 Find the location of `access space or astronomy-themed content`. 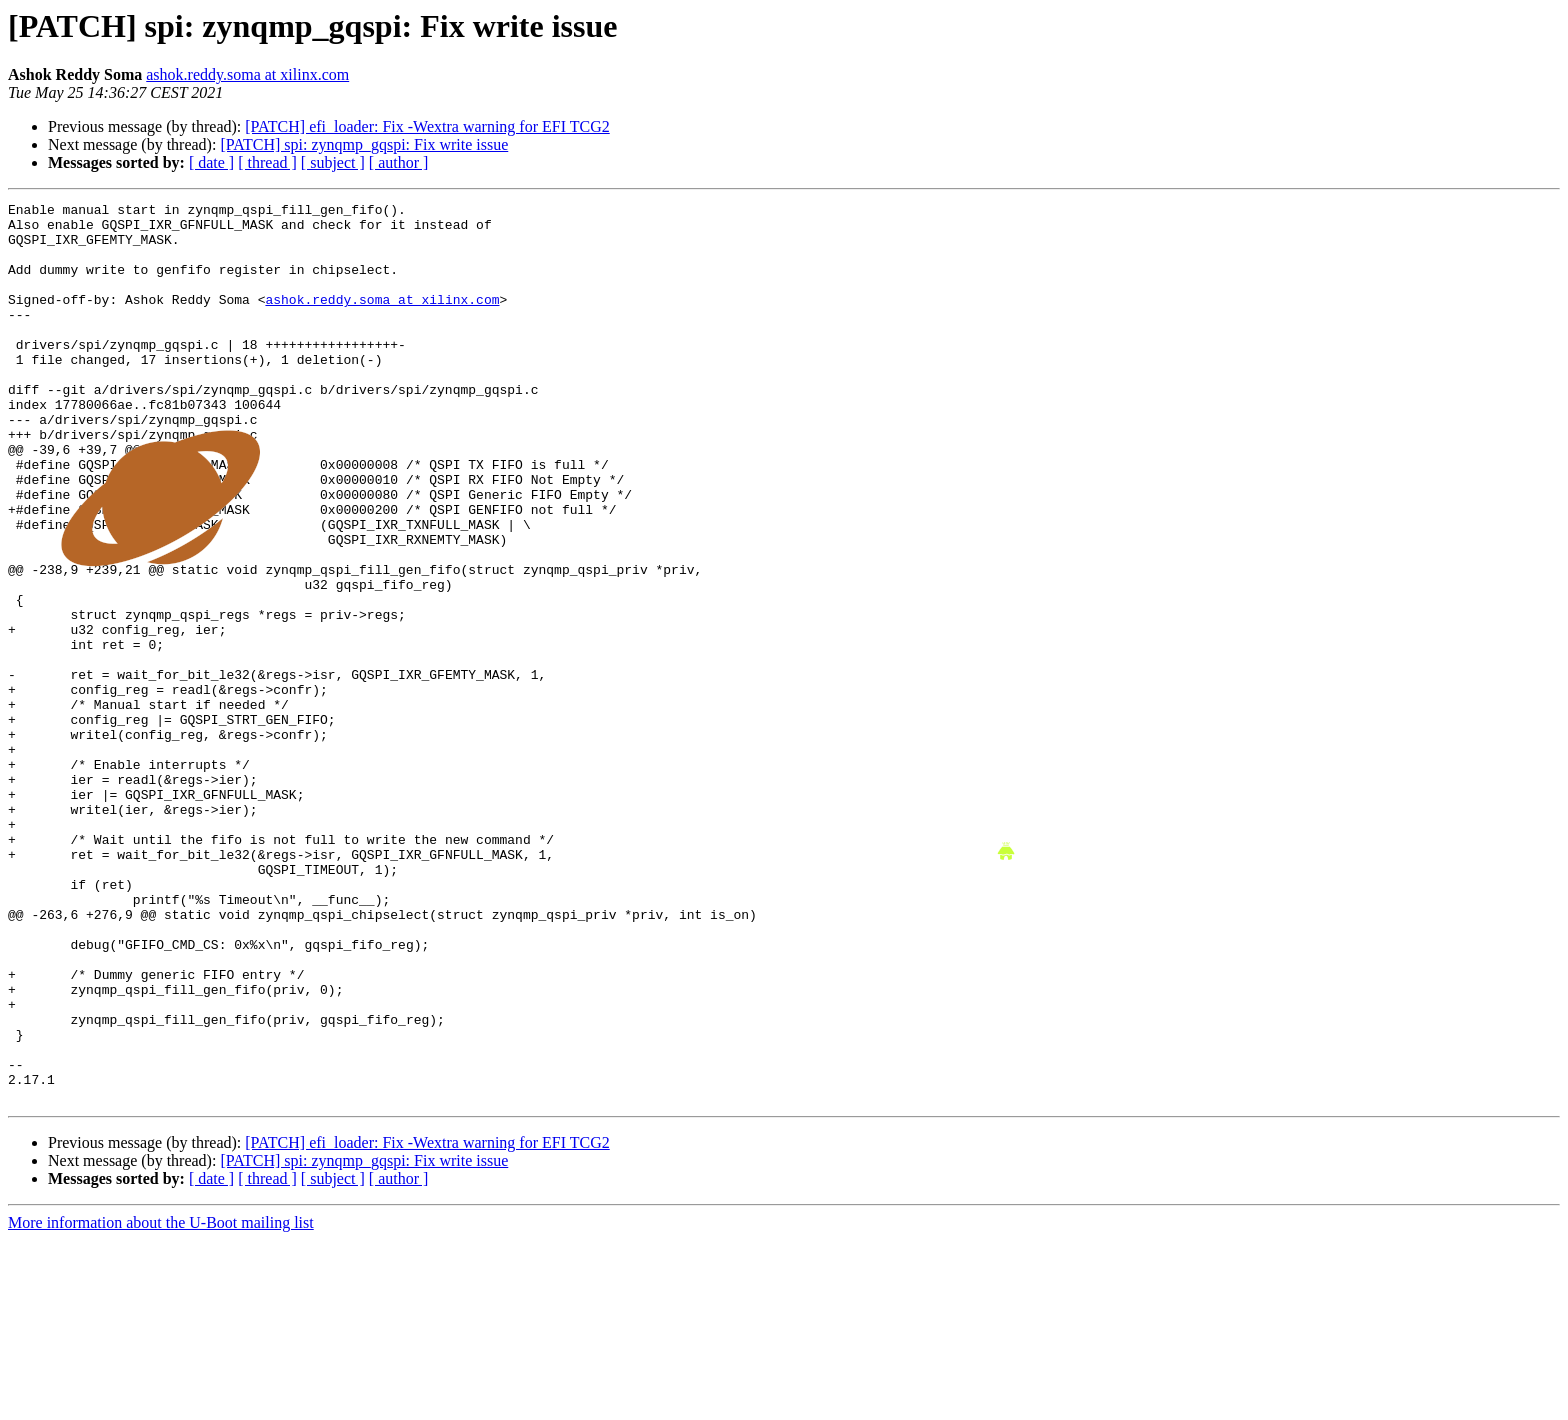

access space or astronomy-themed content is located at coordinates (162, 501).